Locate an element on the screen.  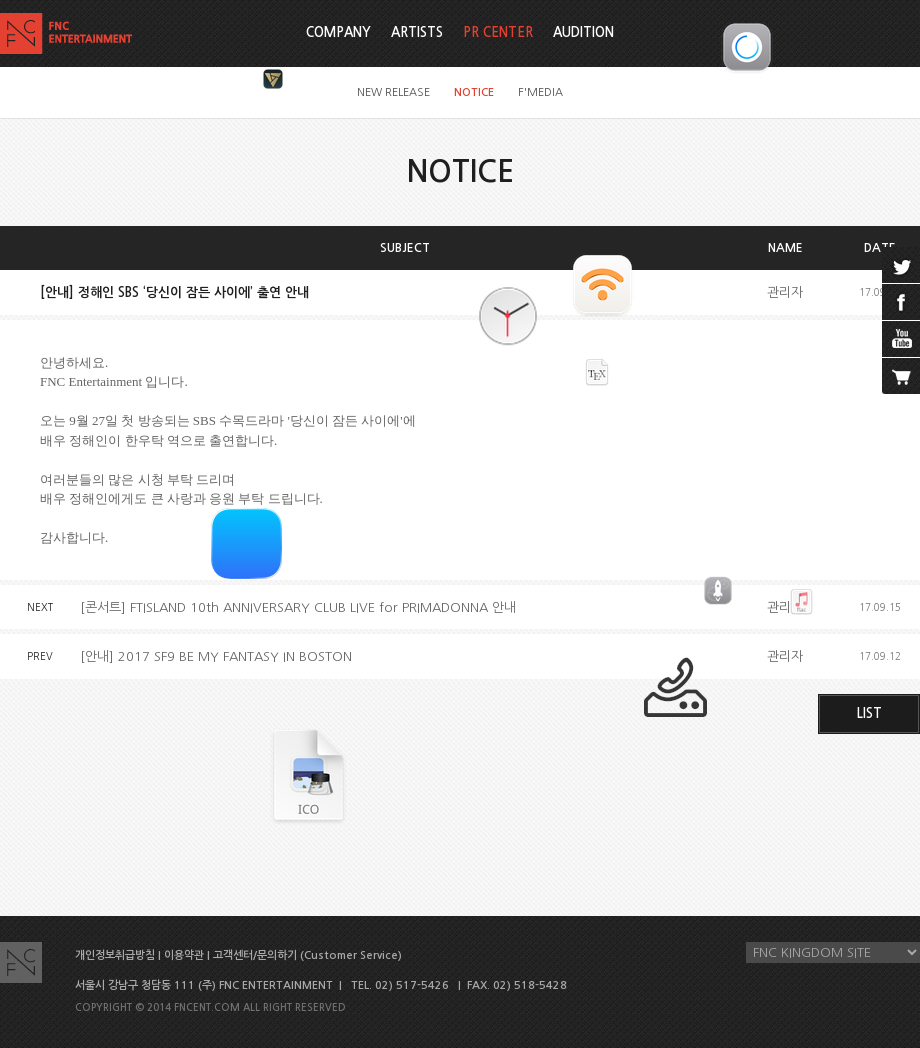
open the Artifact app is located at coordinates (273, 79).